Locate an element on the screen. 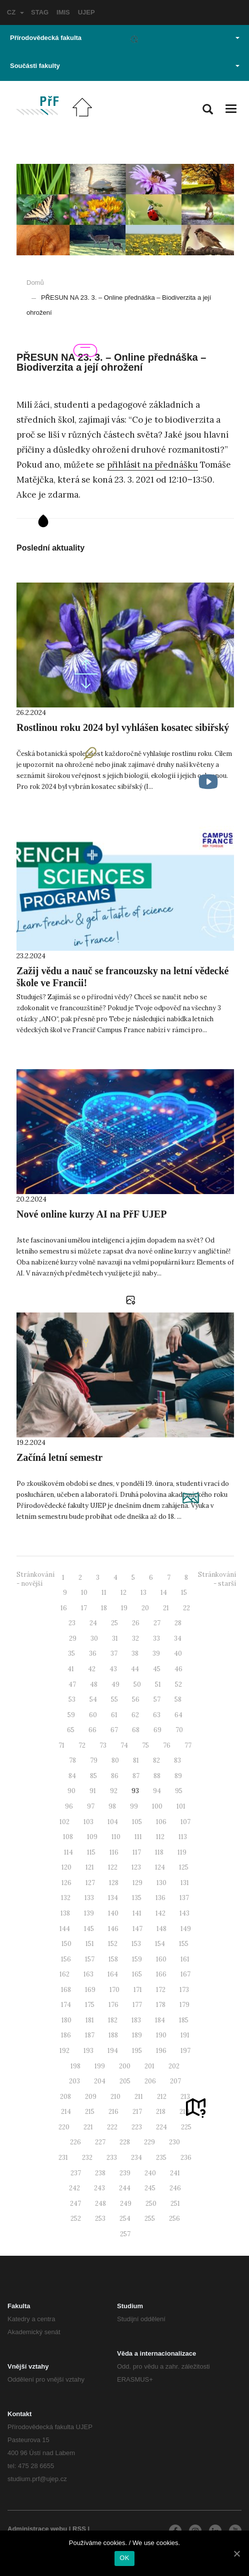 This screenshot has width=249, height=2576. get help with map or navigation is located at coordinates (196, 2107).